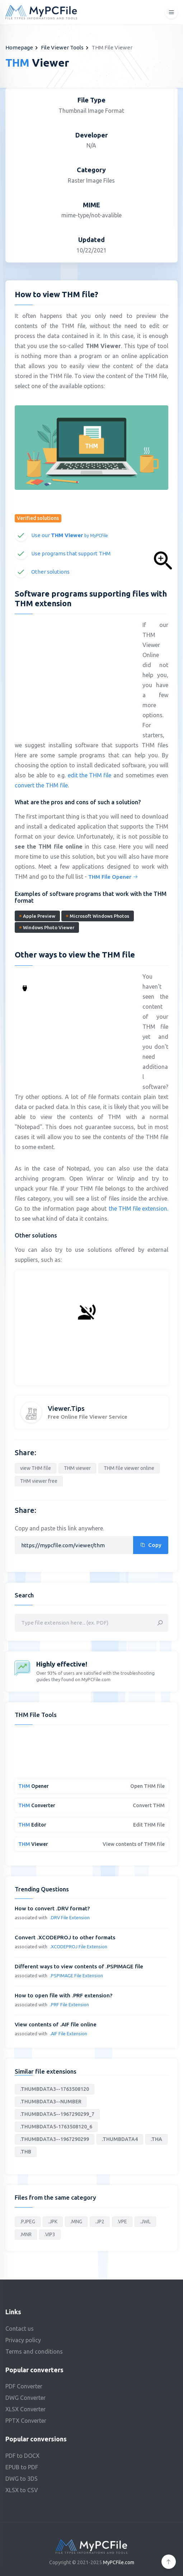  Describe the element at coordinates (87, 1312) in the screenshot. I see `mute voiceover or text-to-speech` at that location.